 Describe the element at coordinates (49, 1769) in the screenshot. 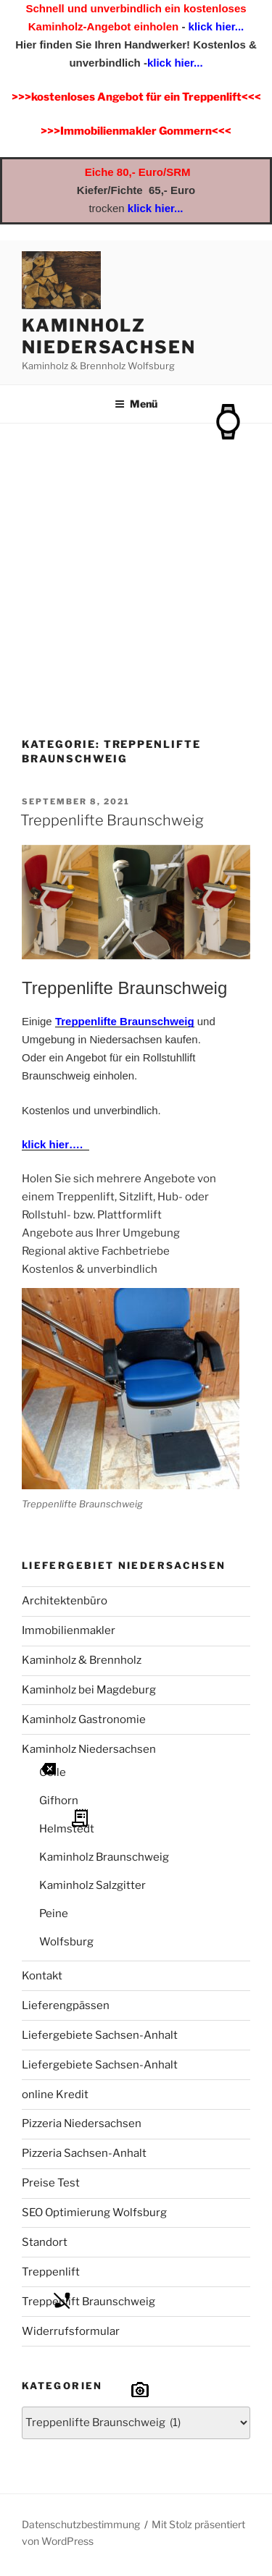

I see `delete the last character entered` at that location.